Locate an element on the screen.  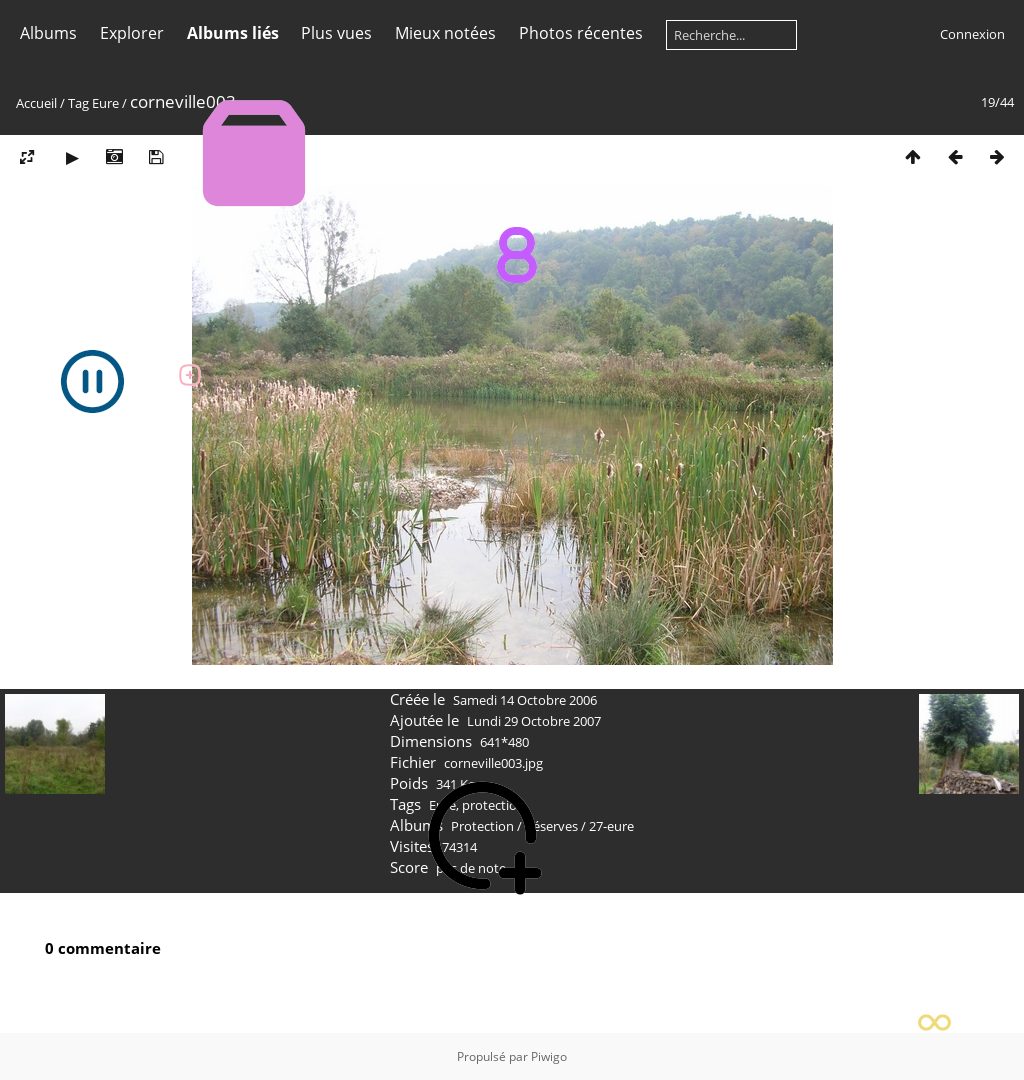
add a new item or entry is located at coordinates (482, 835).